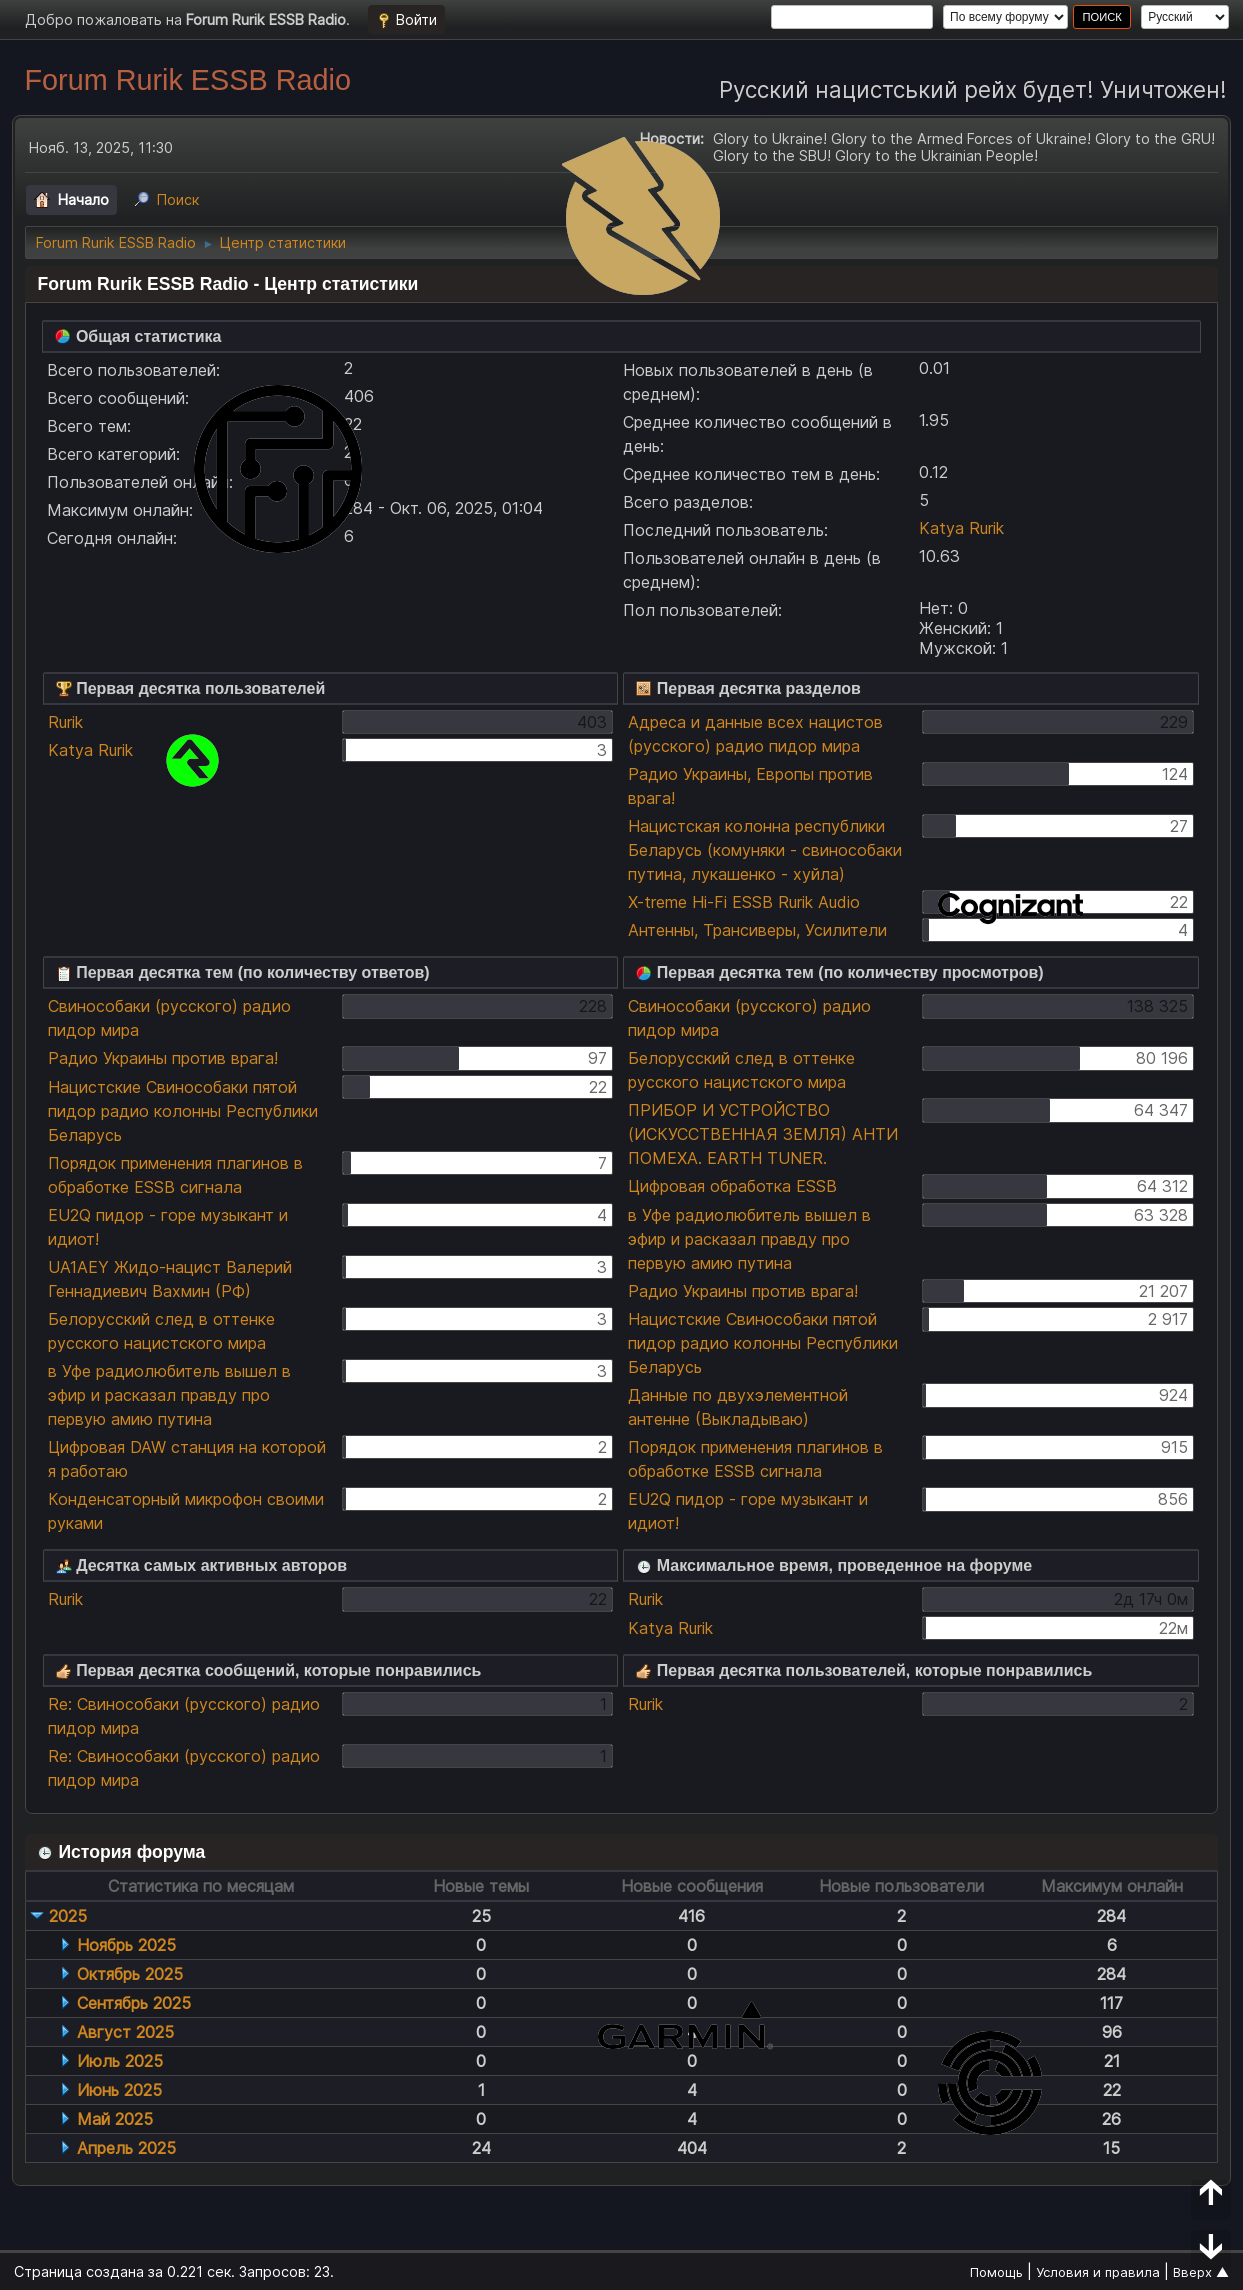  Describe the element at coordinates (278, 469) in the screenshot. I see `open filen cloud storage app` at that location.